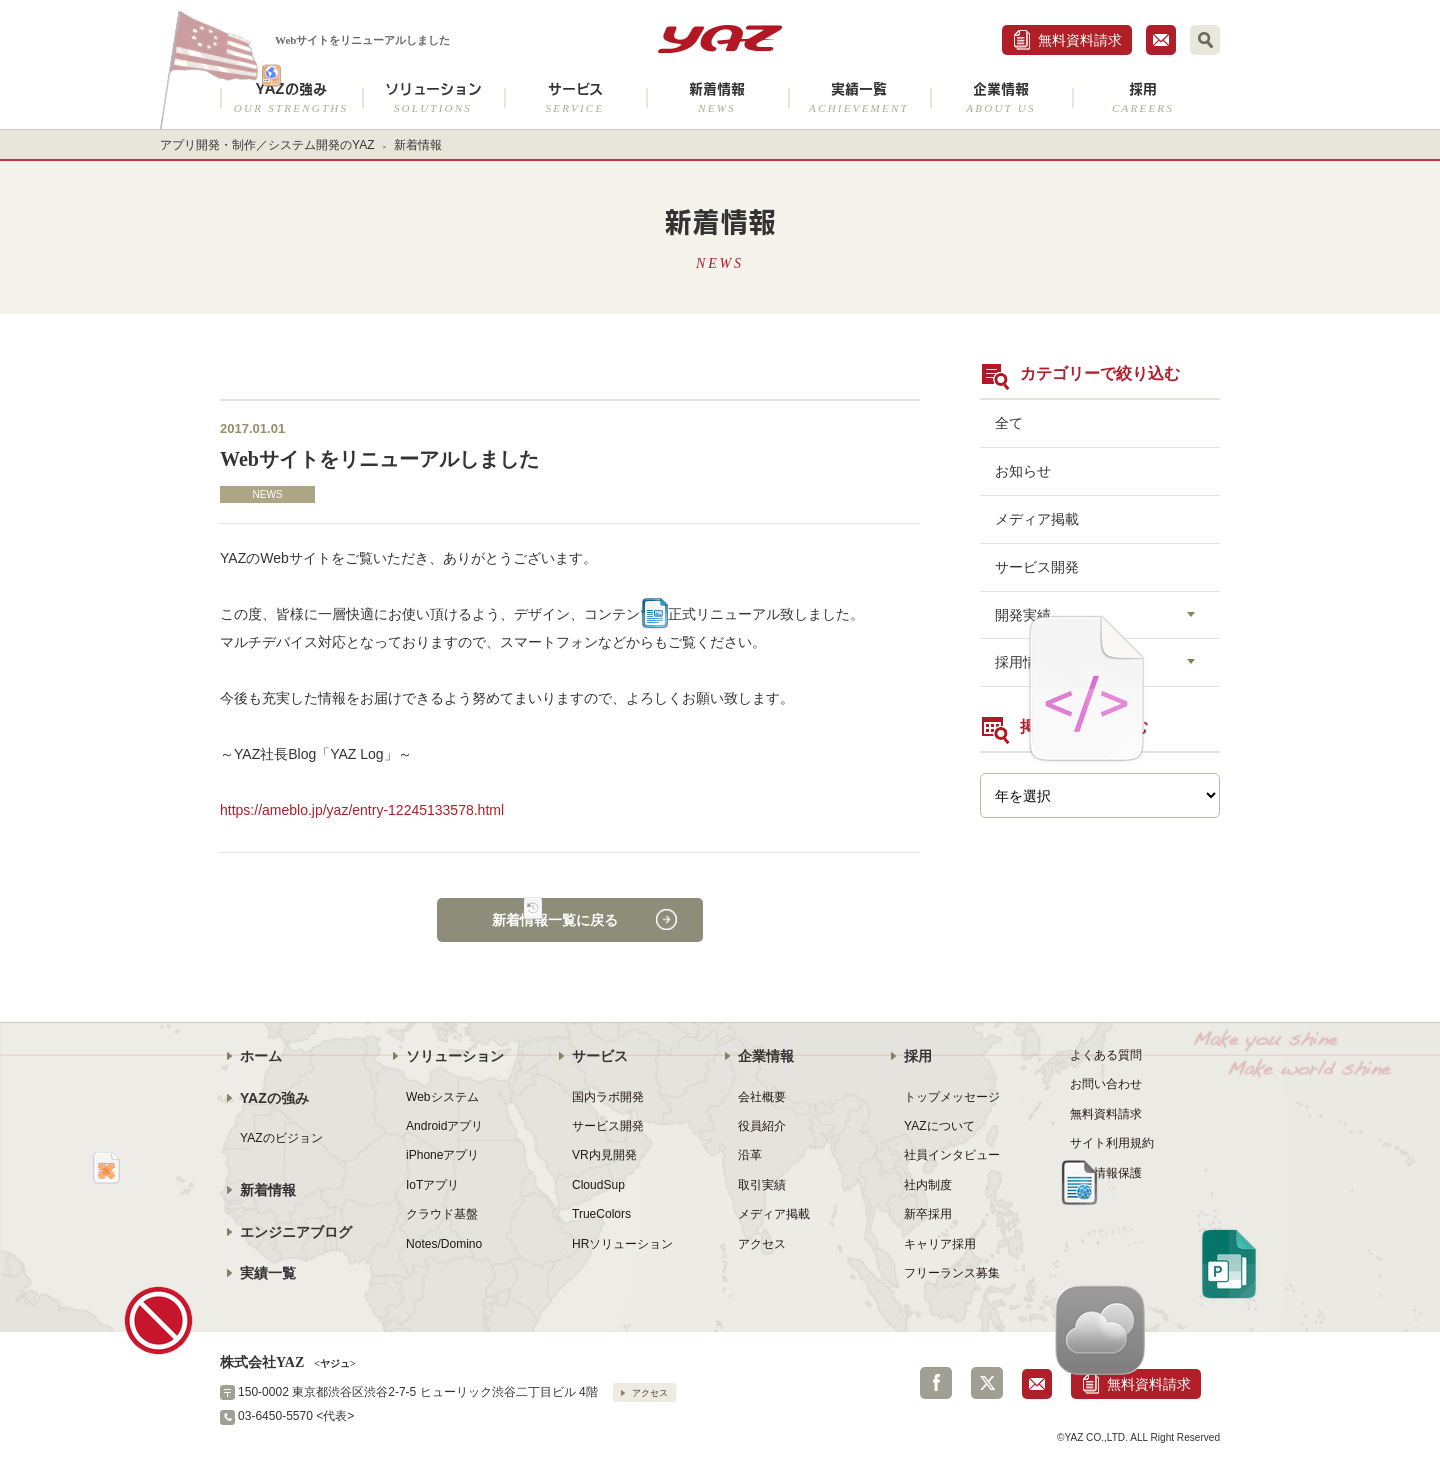 The image size is (1440, 1466). Describe the element at coordinates (1079, 1182) in the screenshot. I see `libreoffice web template document file` at that location.